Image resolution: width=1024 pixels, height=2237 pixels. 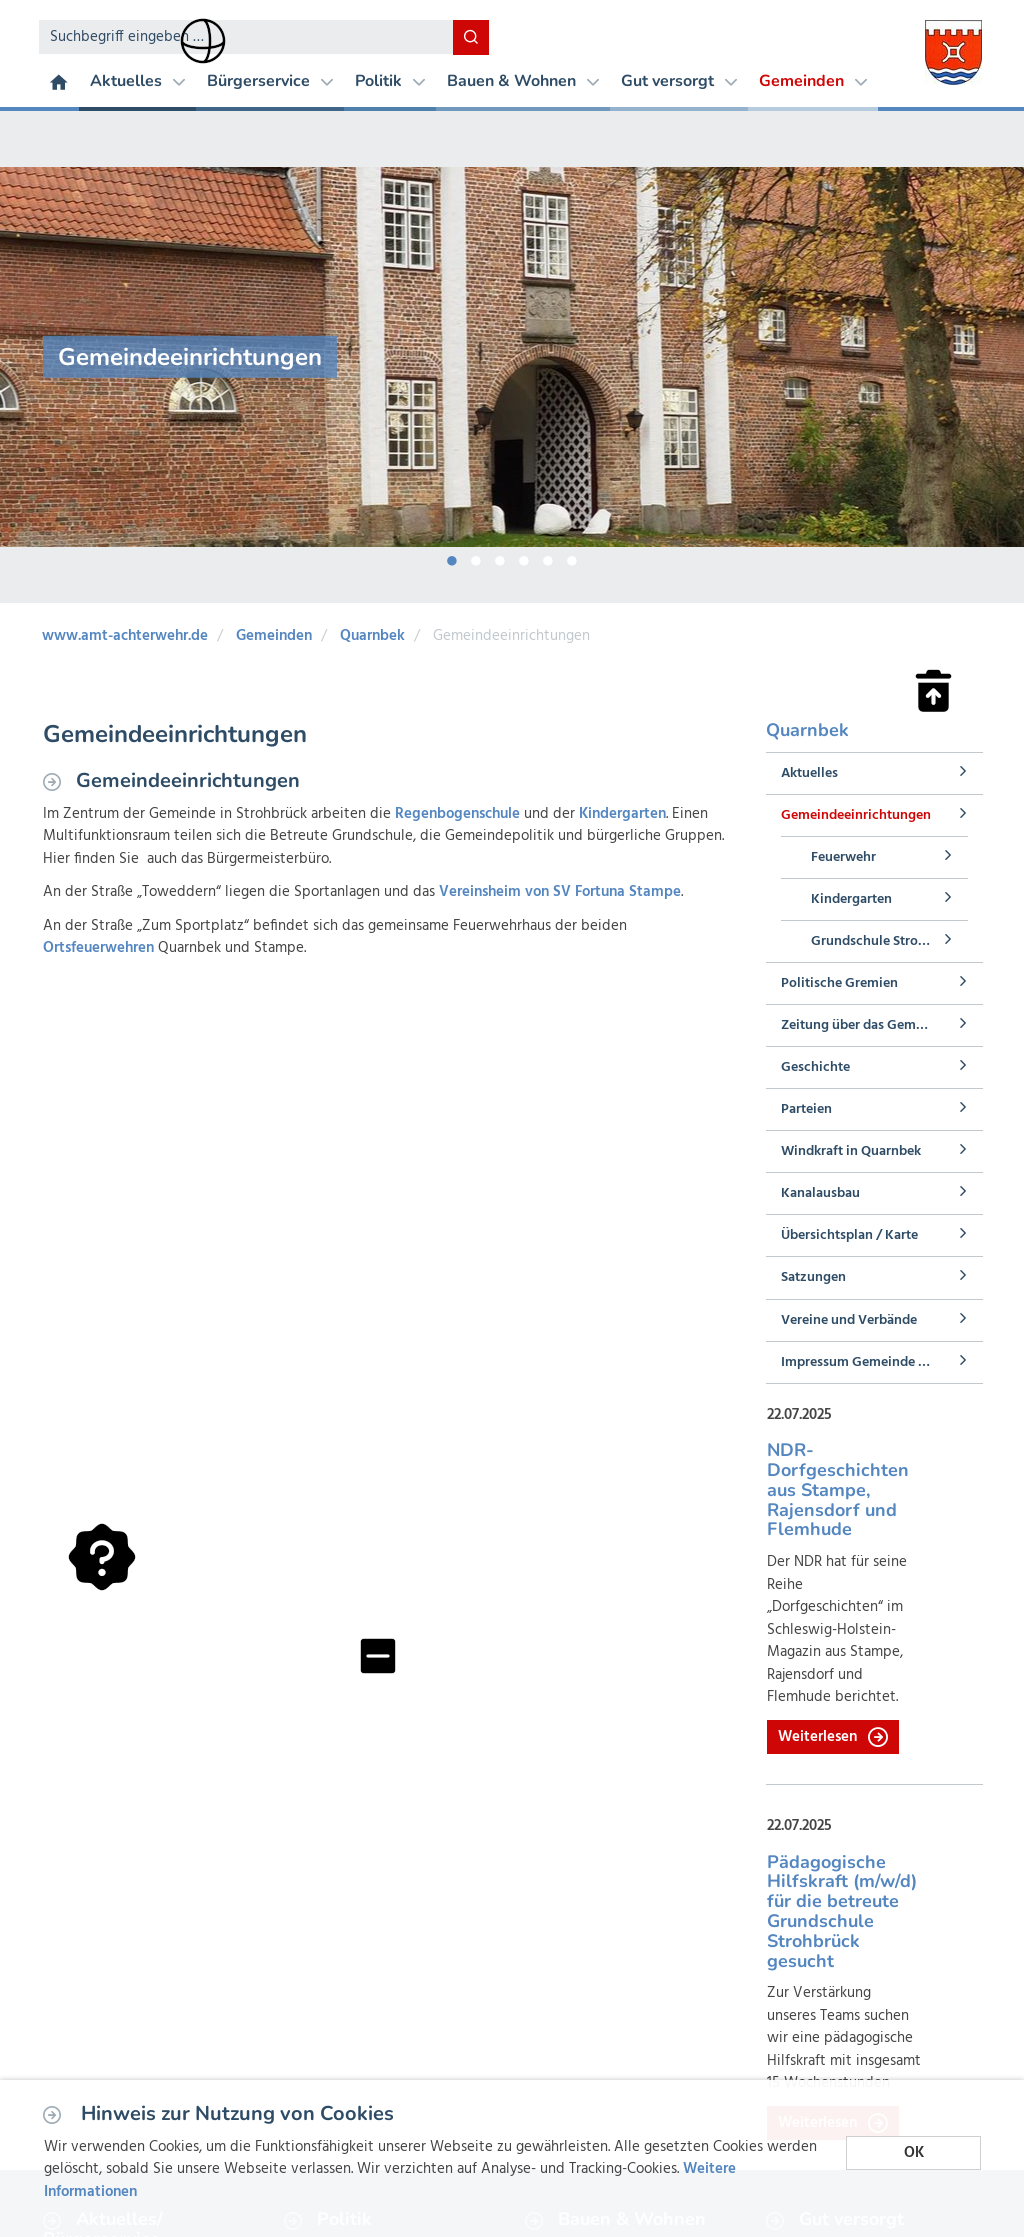 What do you see at coordinates (933, 691) in the screenshot?
I see `restore item from trash` at bounding box center [933, 691].